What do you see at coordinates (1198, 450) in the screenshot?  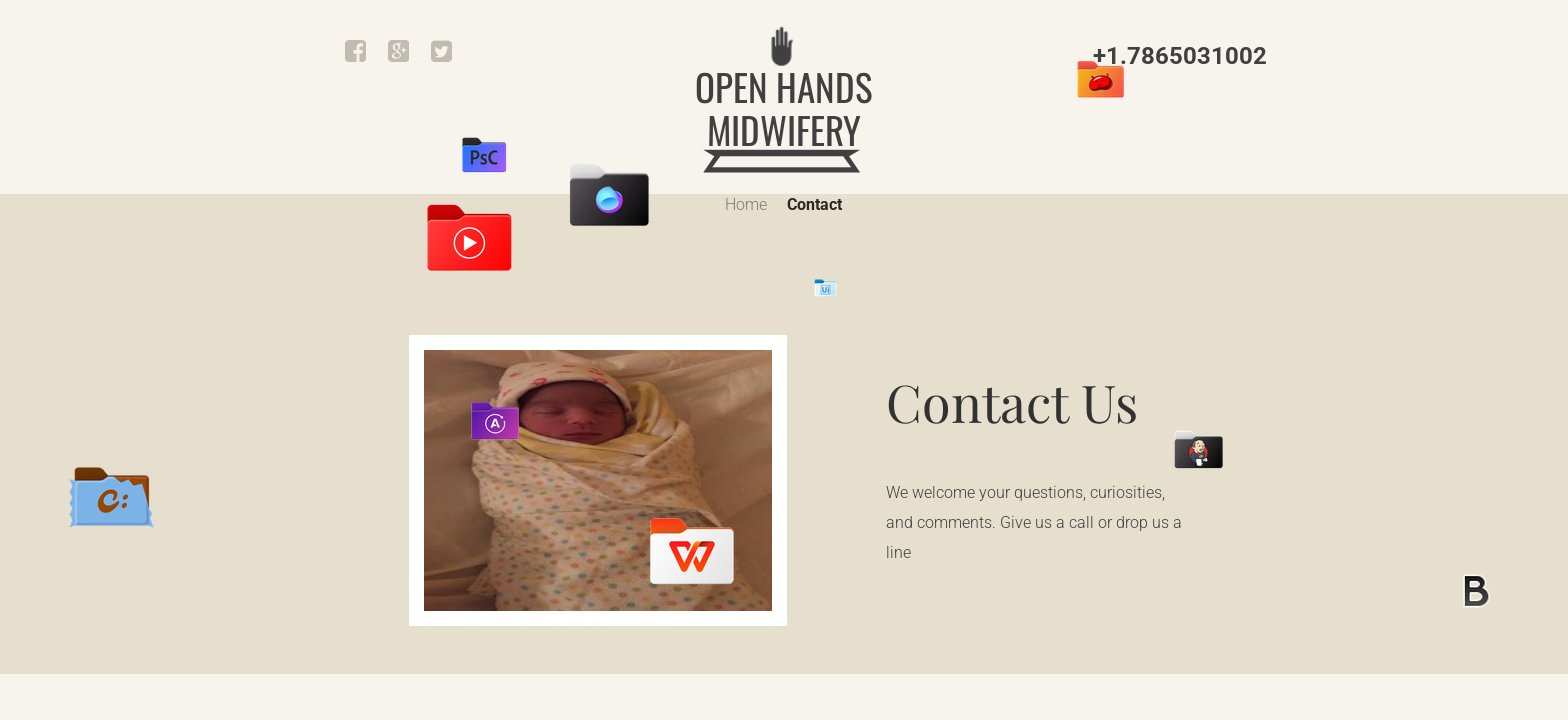 I see `open jenkins CI/CD project folder` at bounding box center [1198, 450].